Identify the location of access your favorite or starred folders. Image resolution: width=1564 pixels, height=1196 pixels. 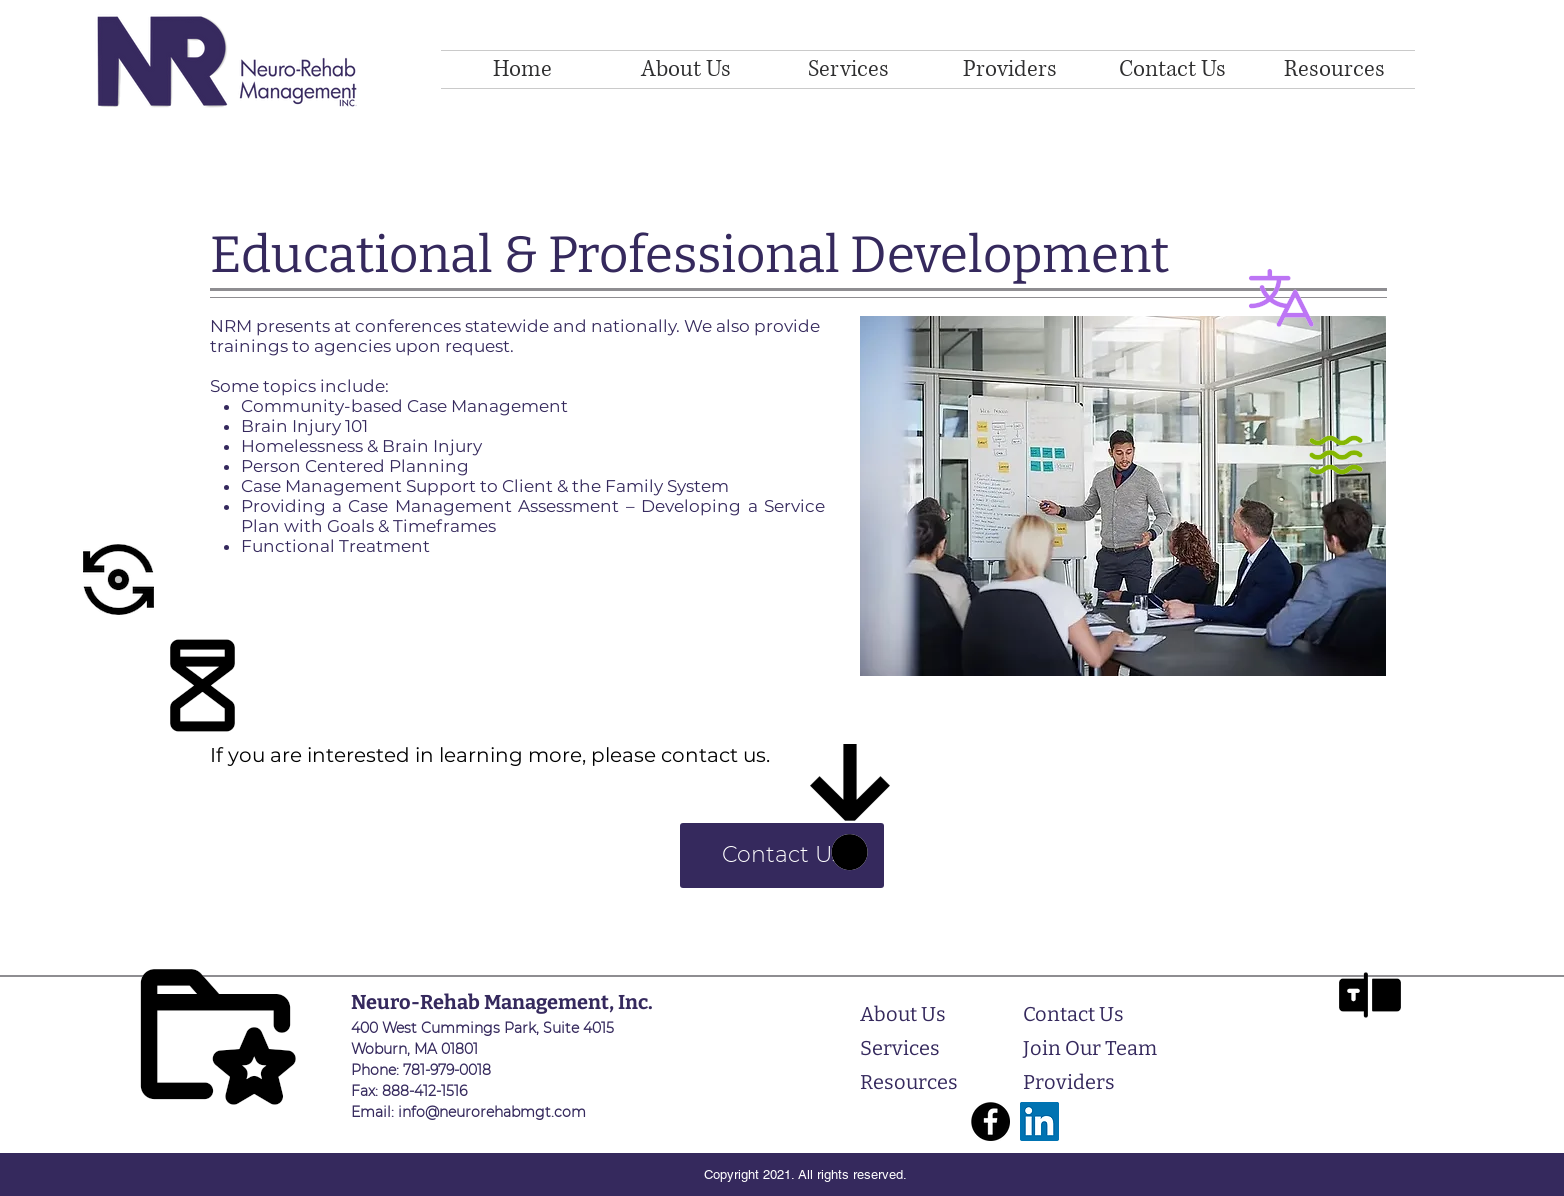
(215, 1035).